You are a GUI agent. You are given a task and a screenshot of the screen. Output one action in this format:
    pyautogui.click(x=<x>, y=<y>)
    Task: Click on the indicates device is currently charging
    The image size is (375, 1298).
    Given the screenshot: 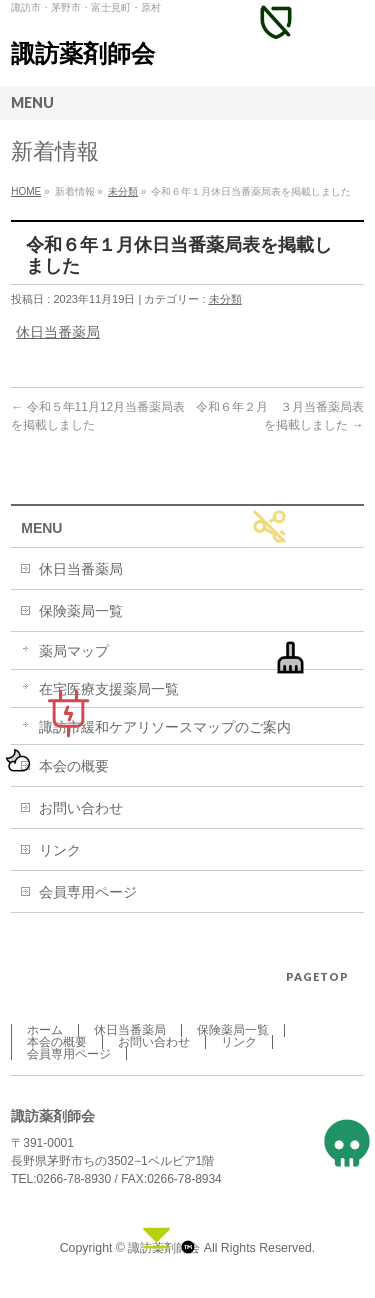 What is the action you would take?
    pyautogui.click(x=68, y=713)
    